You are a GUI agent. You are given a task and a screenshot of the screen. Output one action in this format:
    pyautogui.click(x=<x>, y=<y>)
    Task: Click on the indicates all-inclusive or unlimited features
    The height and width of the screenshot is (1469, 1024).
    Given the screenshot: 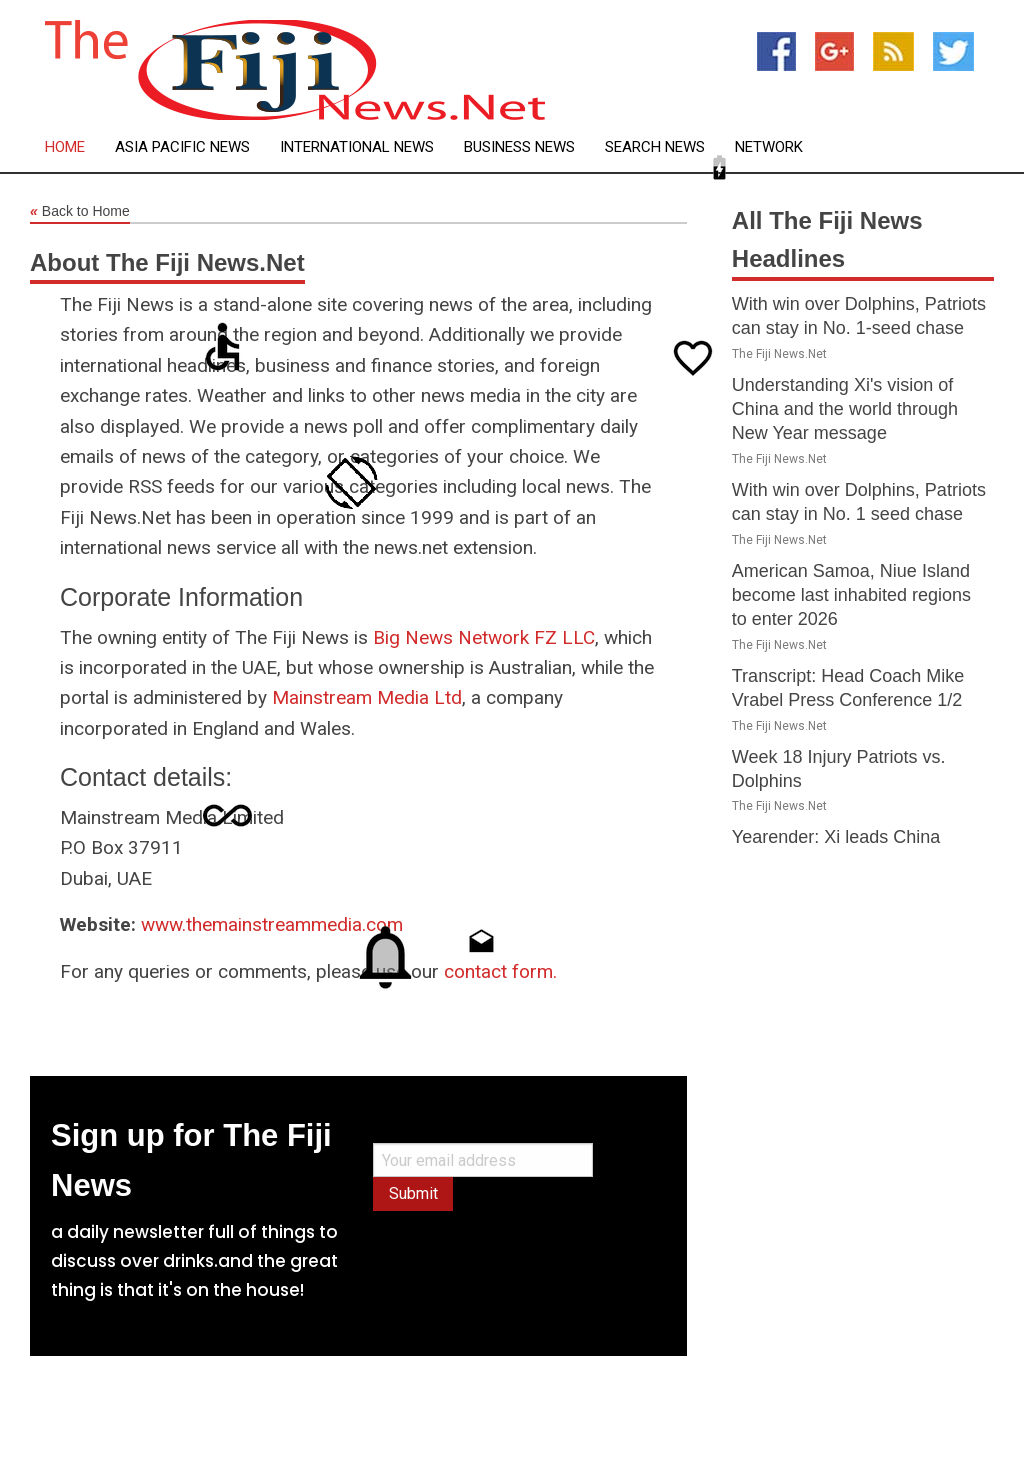 What is the action you would take?
    pyautogui.click(x=227, y=815)
    